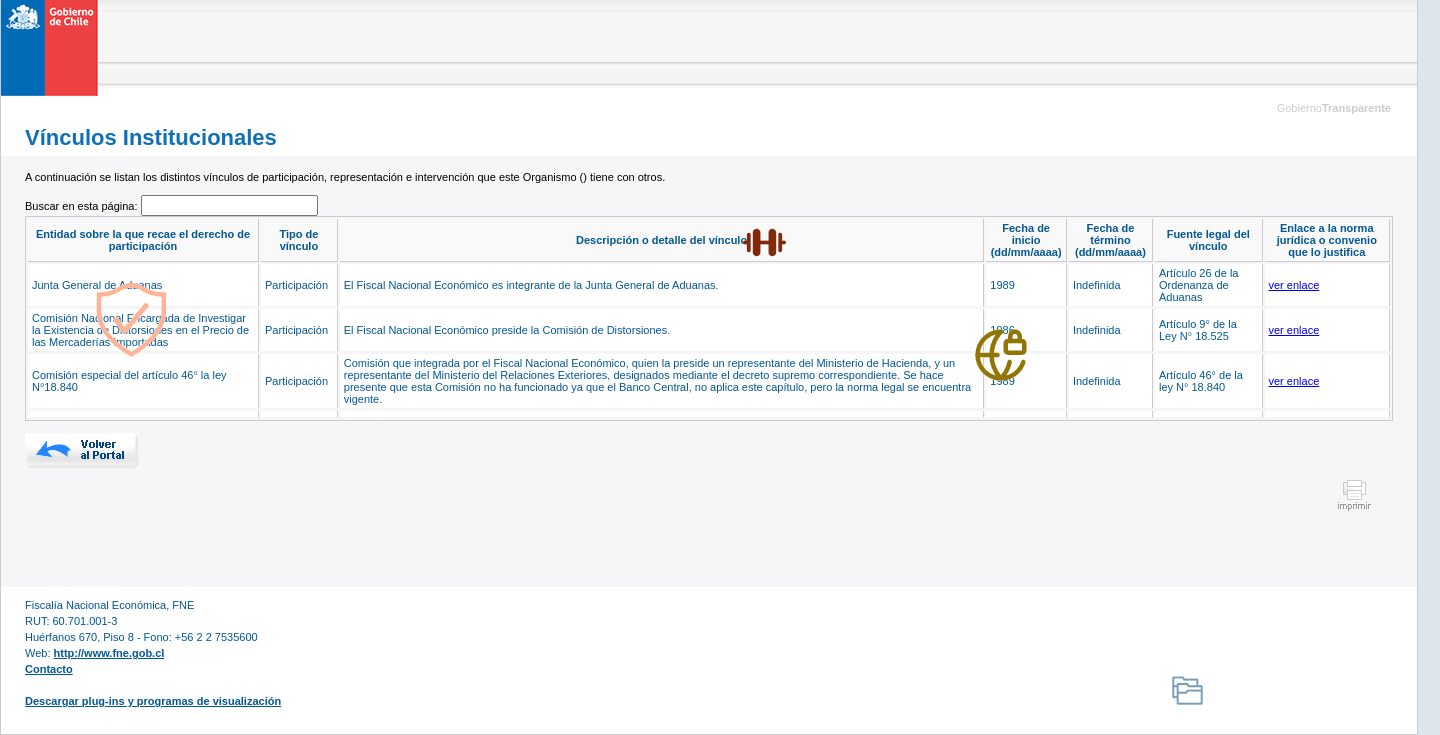 This screenshot has height=735, width=1440. I want to click on access workout or fitness features, so click(764, 242).